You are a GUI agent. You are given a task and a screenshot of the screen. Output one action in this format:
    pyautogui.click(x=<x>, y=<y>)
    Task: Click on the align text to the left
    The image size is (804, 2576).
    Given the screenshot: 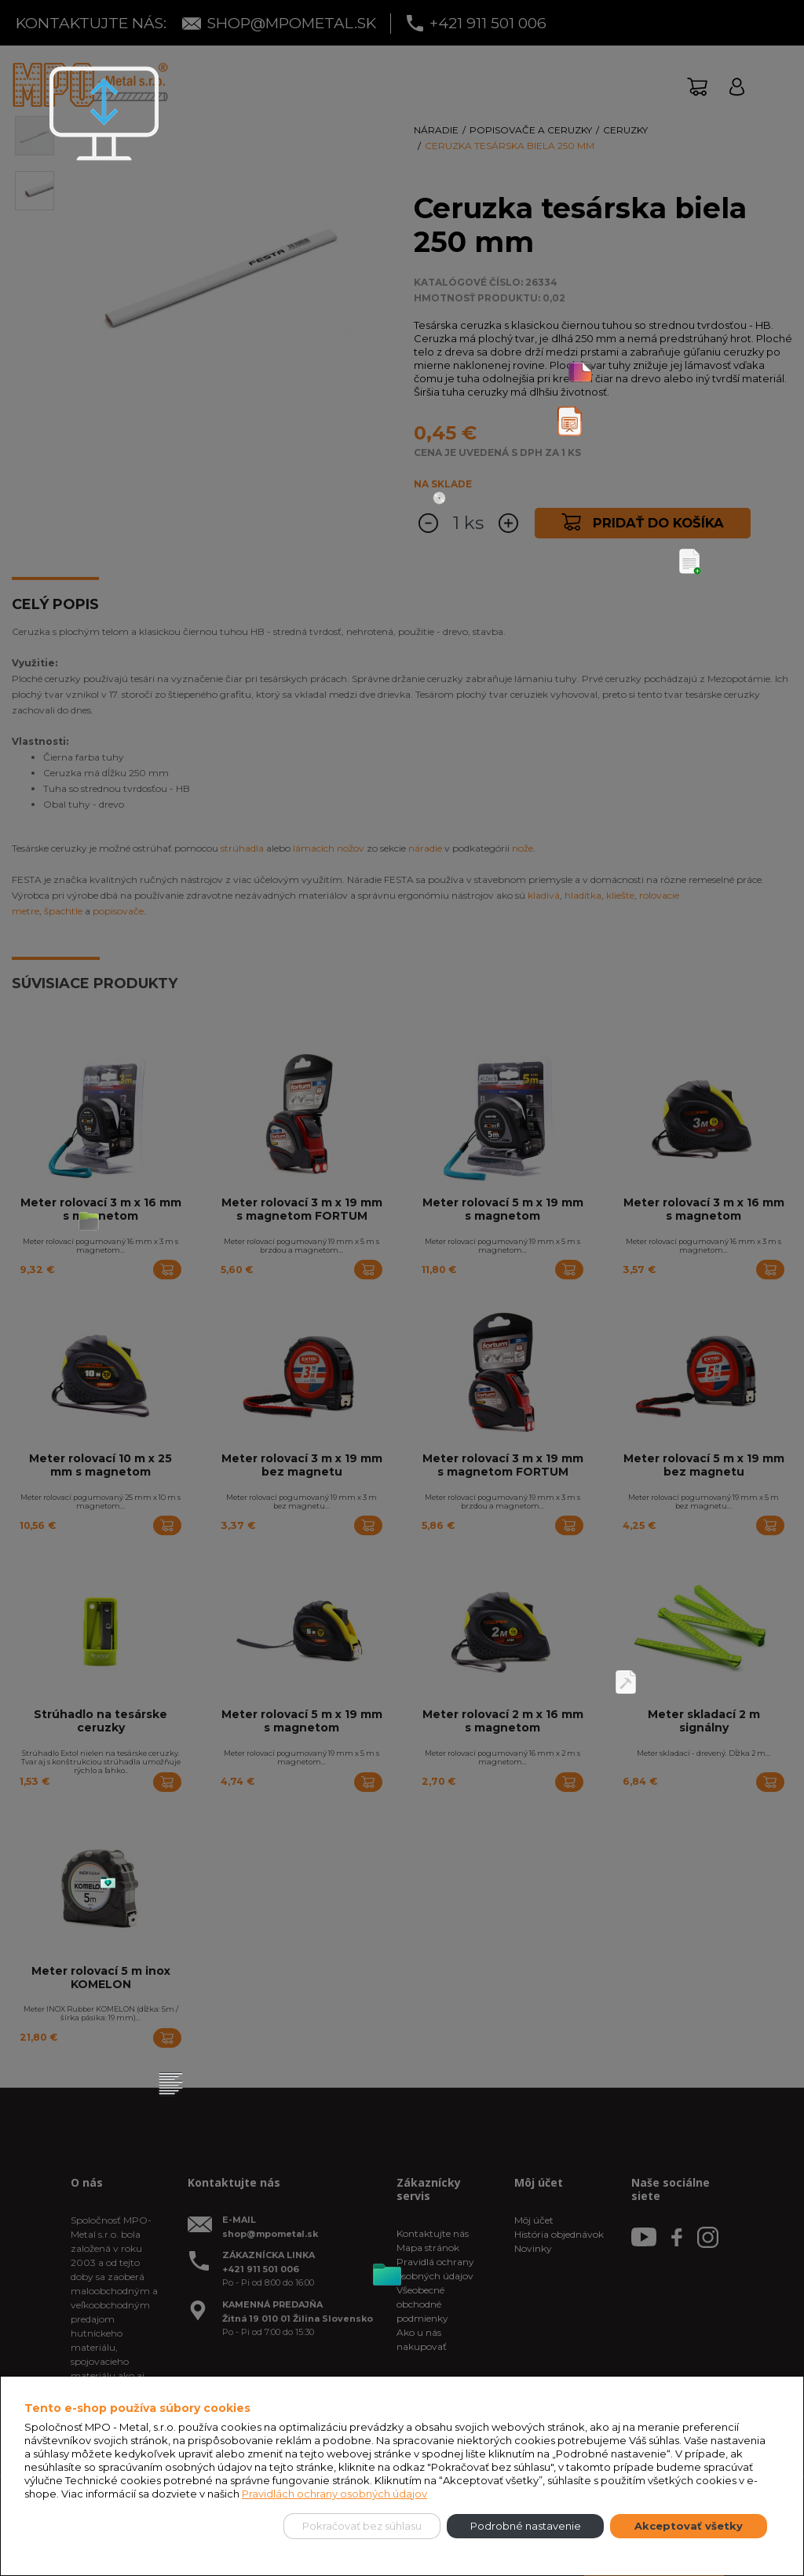 What is the action you would take?
    pyautogui.click(x=170, y=2082)
    